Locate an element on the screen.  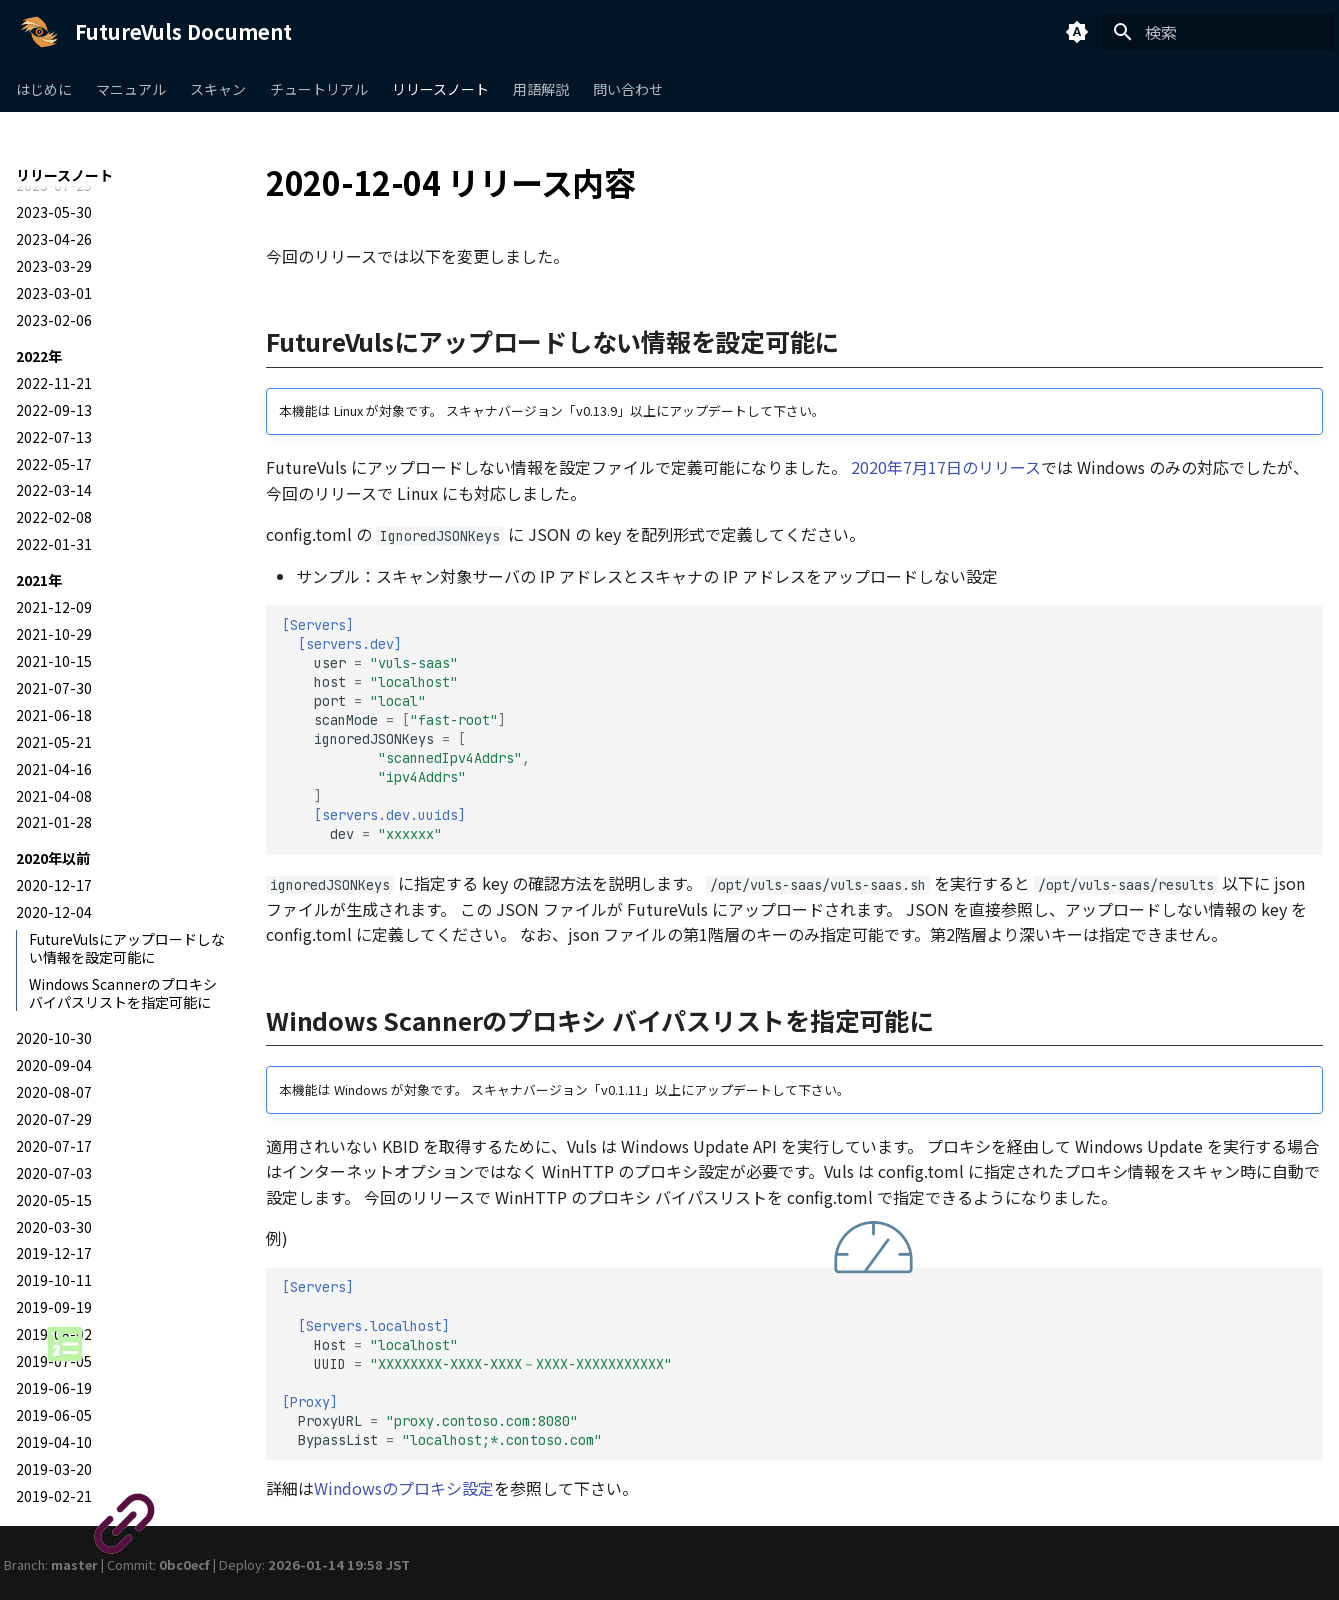
create a numbered list is located at coordinates (65, 1344).